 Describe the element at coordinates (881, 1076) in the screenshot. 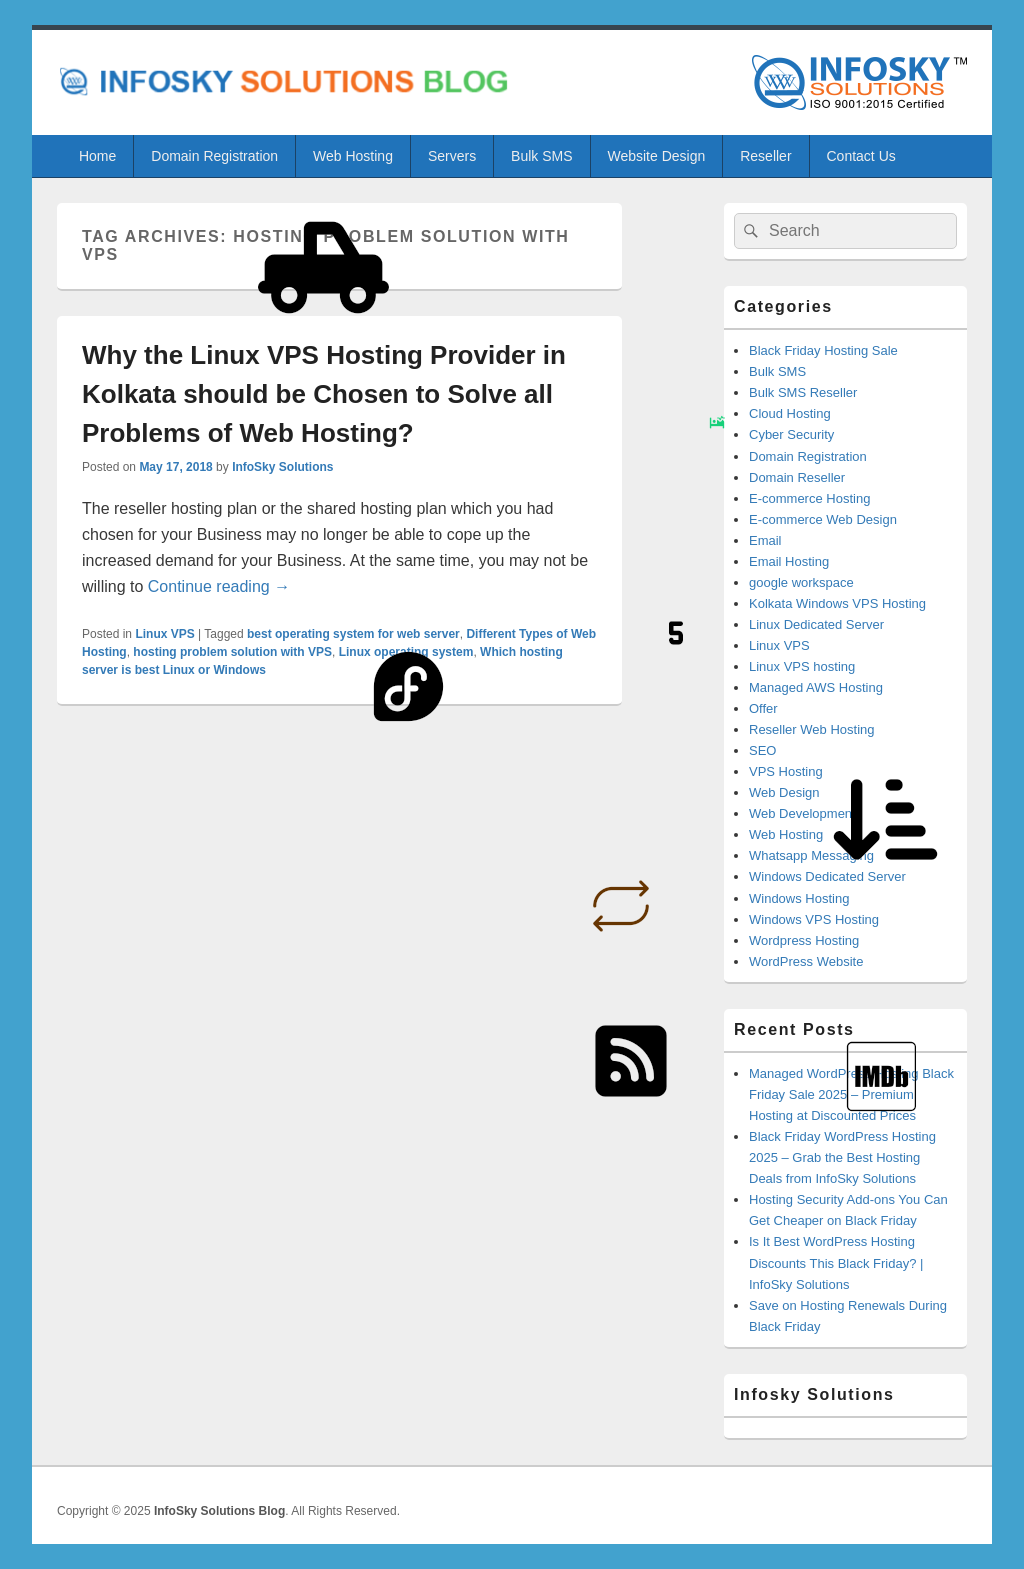

I see `open the IMDb app or website` at that location.